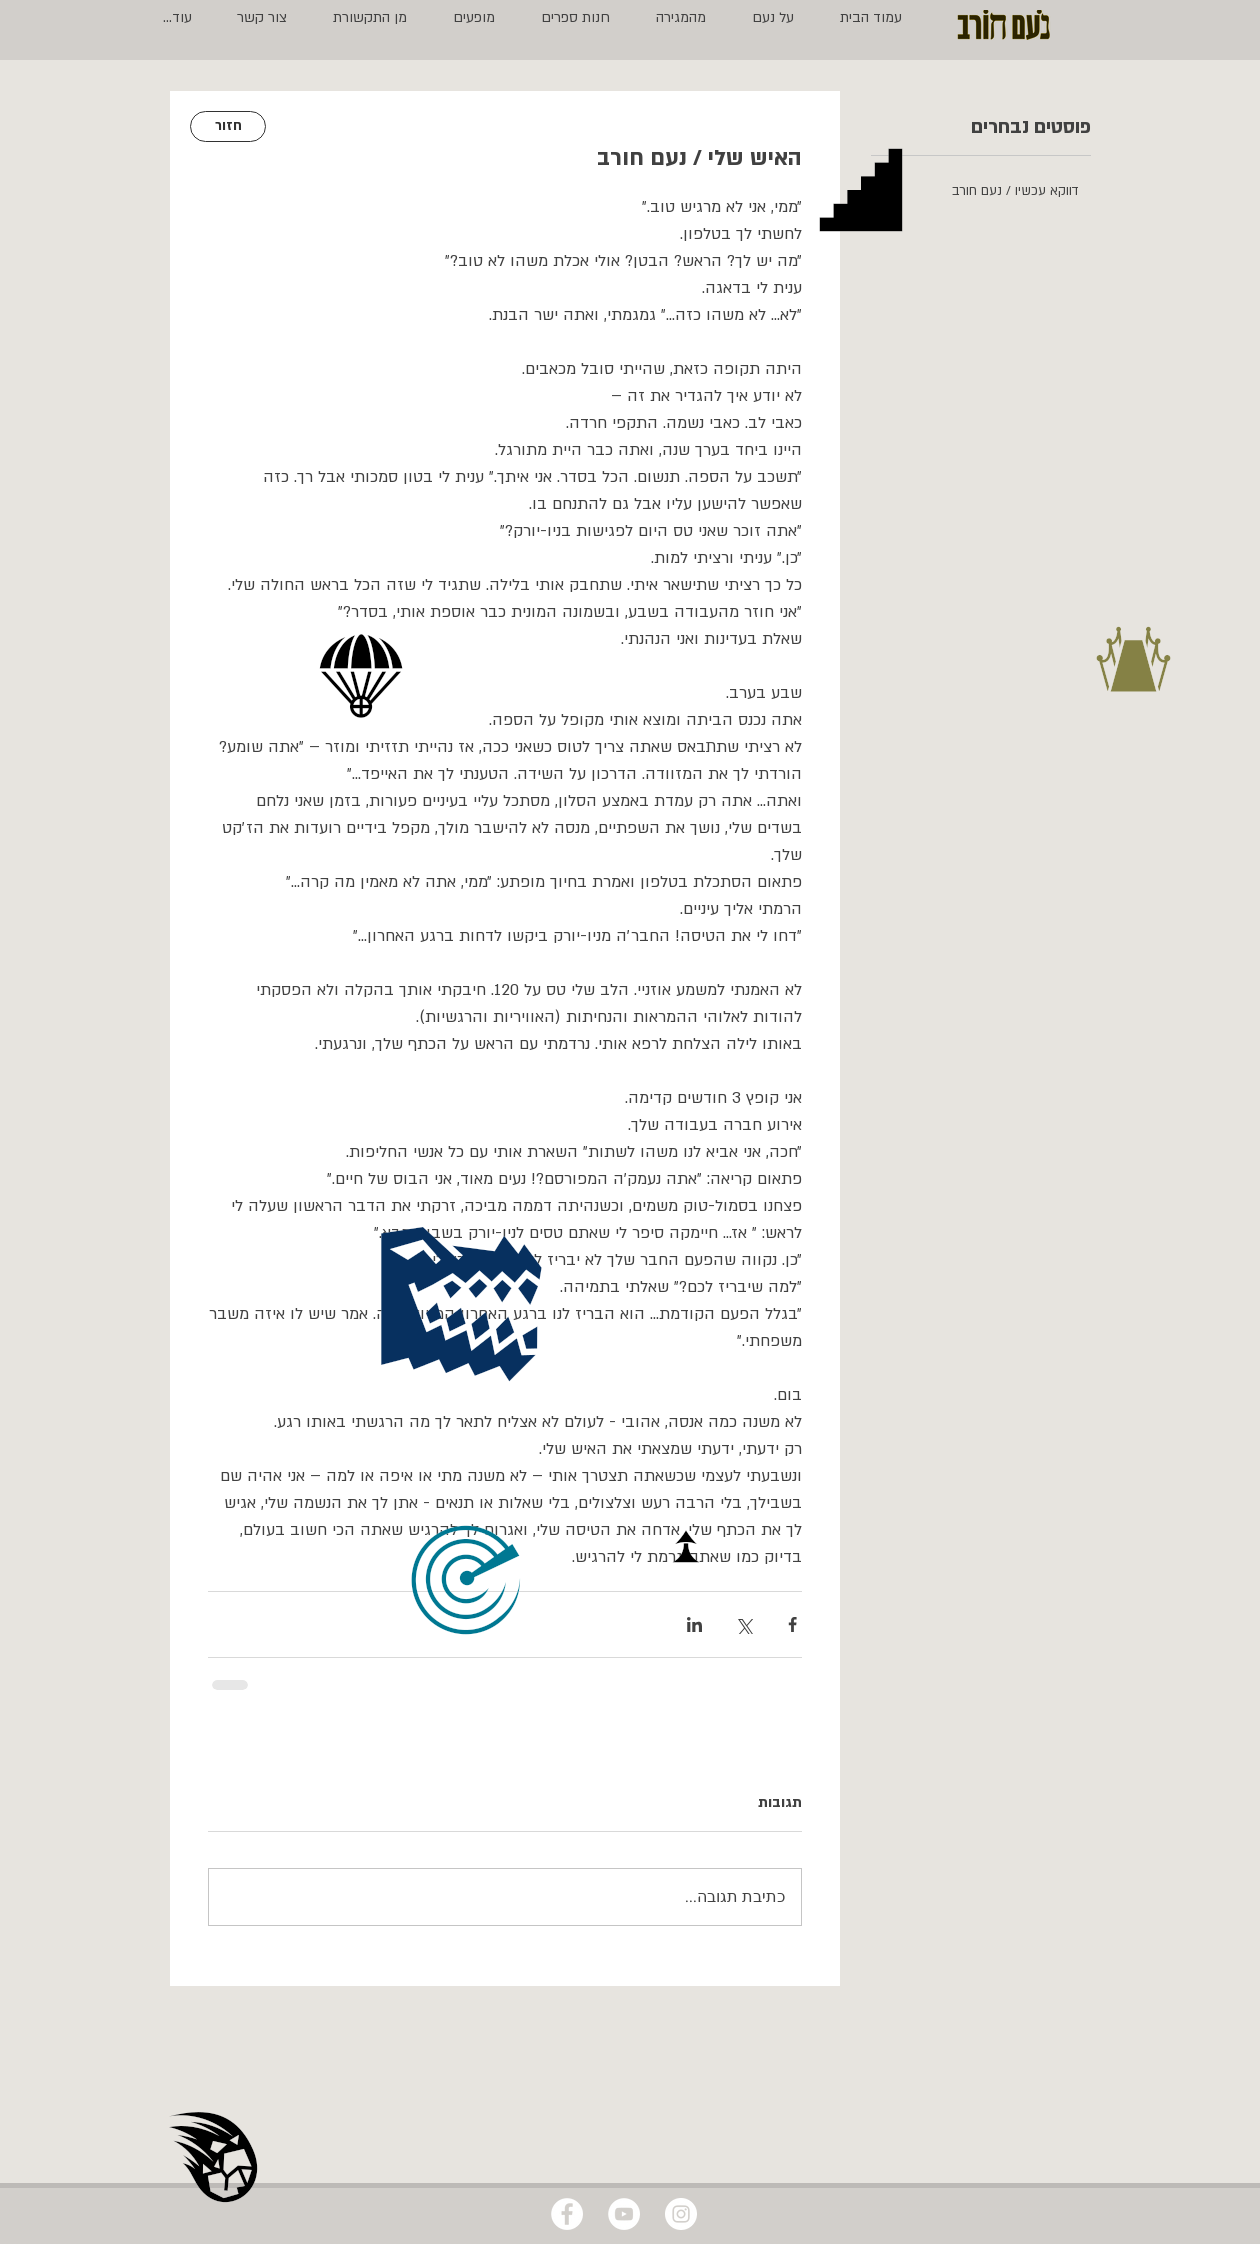 Image resolution: width=1260 pixels, height=2244 pixels. What do you see at coordinates (861, 190) in the screenshot?
I see `navigate to stairs or stairwell` at bounding box center [861, 190].